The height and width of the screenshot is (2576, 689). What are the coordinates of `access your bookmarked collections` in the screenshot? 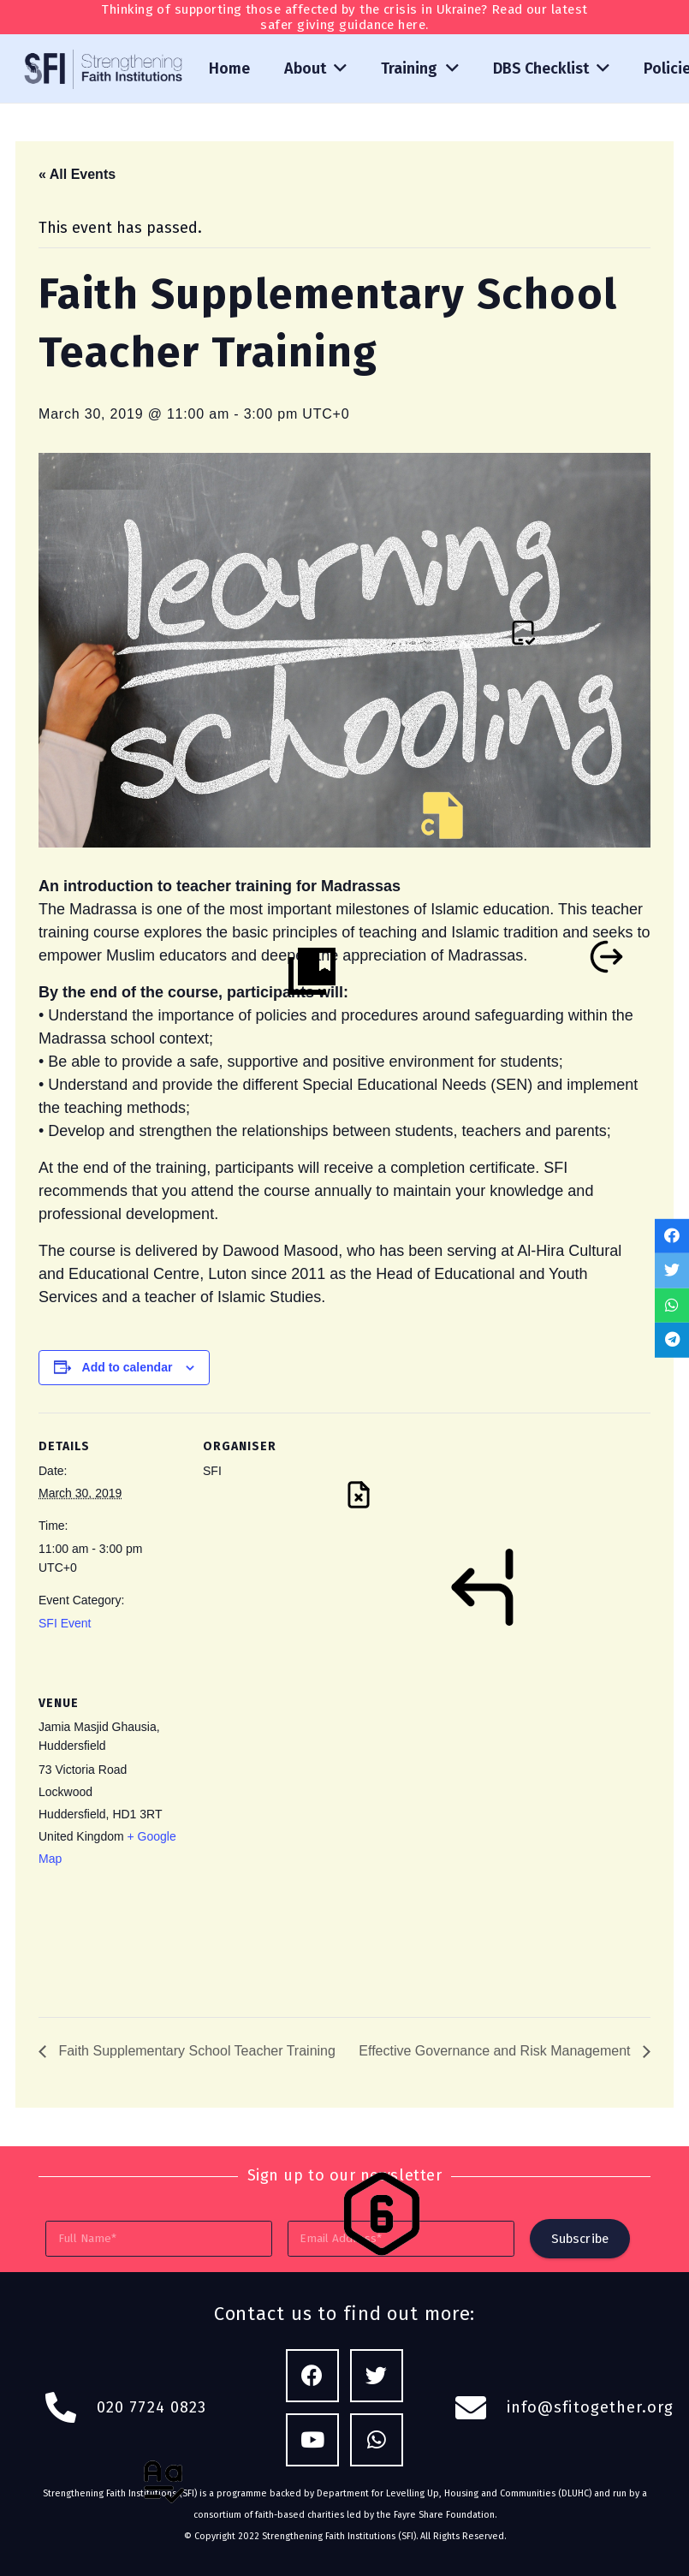 It's located at (312, 971).